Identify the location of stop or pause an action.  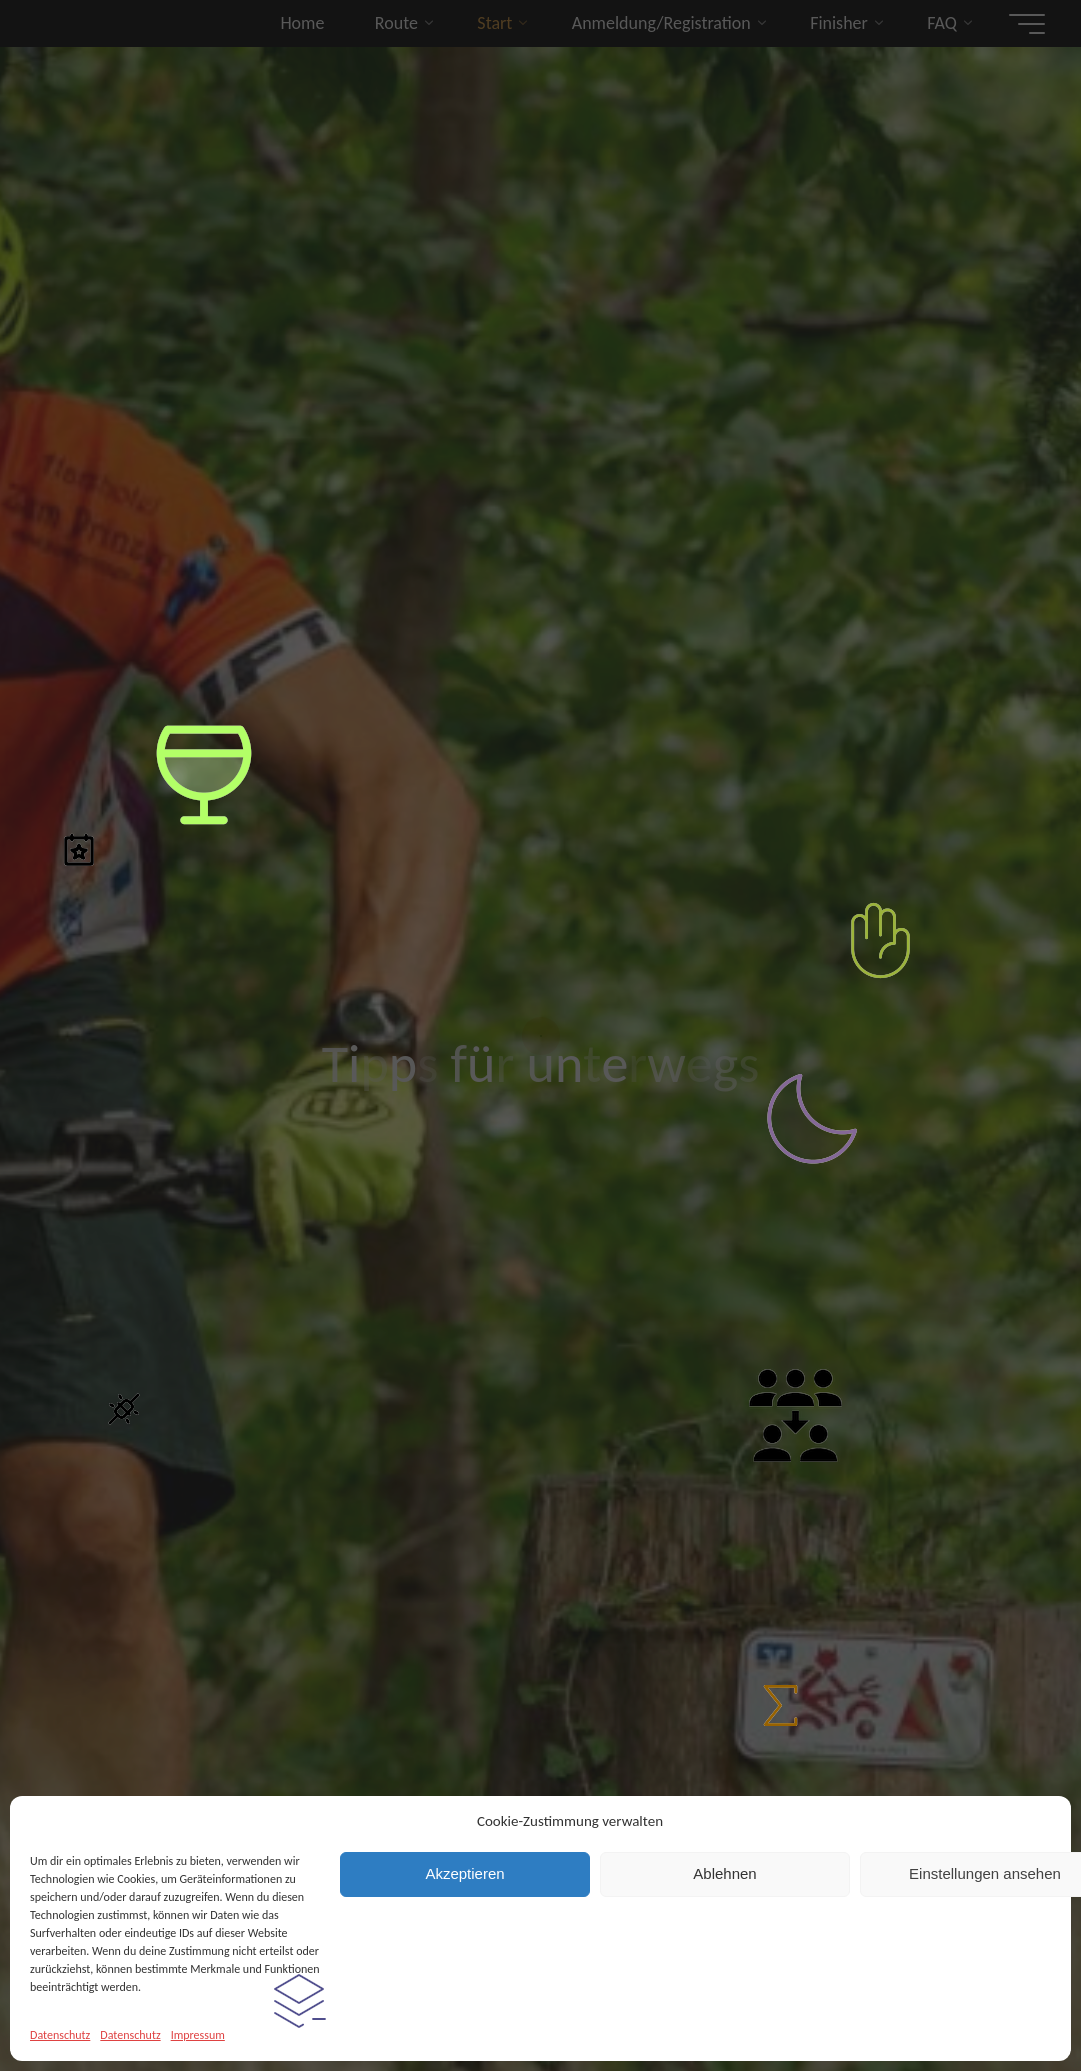
(880, 940).